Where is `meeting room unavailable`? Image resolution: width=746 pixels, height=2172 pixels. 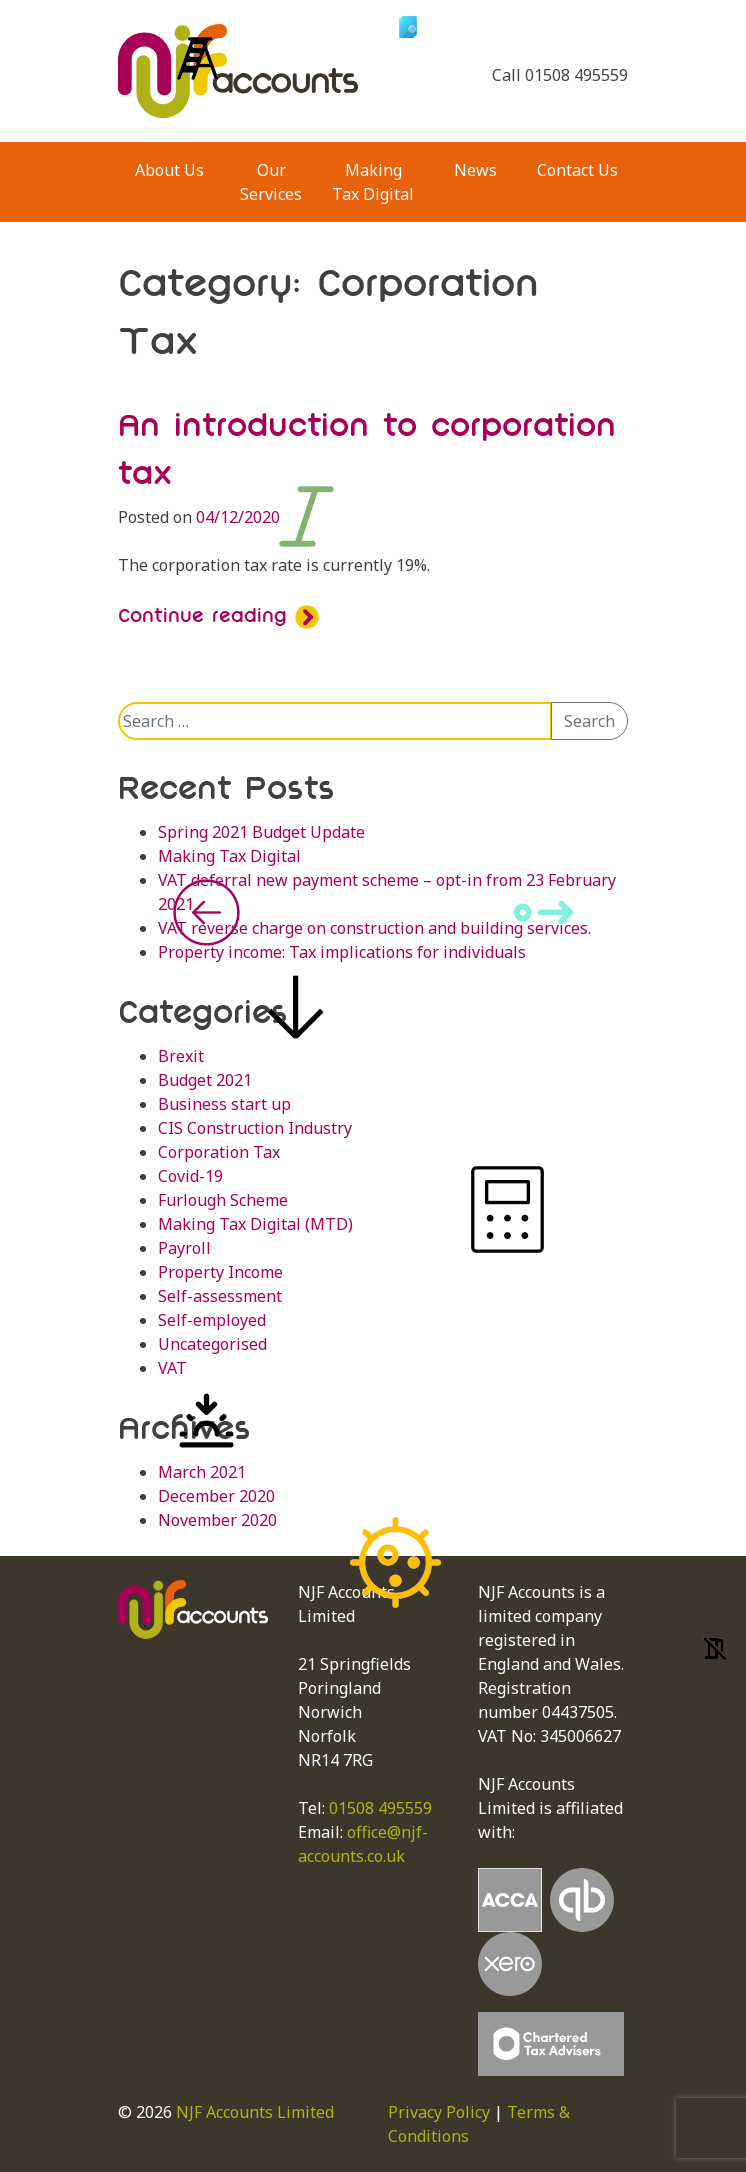
meeting room unavailable is located at coordinates (715, 1648).